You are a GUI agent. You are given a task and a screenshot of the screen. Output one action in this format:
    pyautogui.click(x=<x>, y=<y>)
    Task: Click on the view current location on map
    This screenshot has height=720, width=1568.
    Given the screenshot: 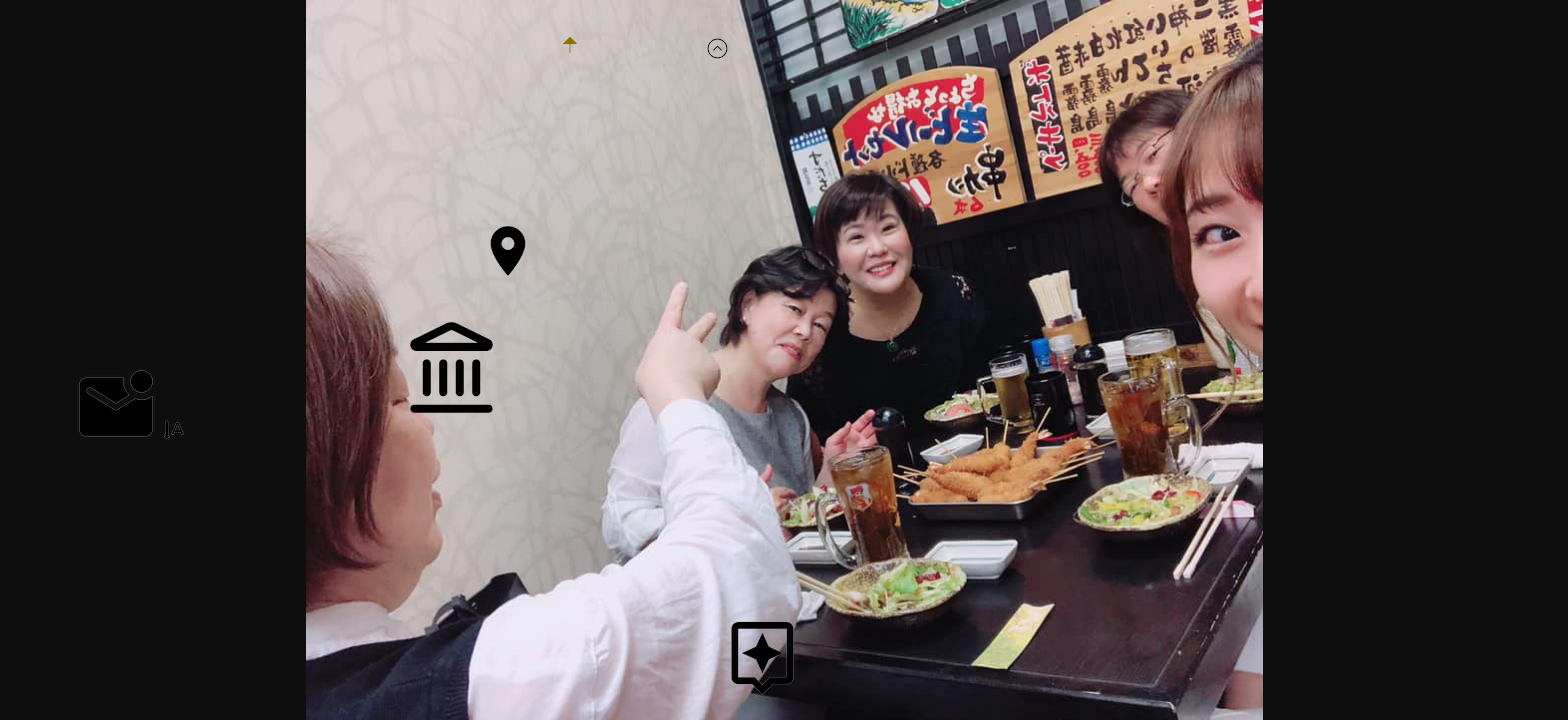 What is the action you would take?
    pyautogui.click(x=508, y=251)
    